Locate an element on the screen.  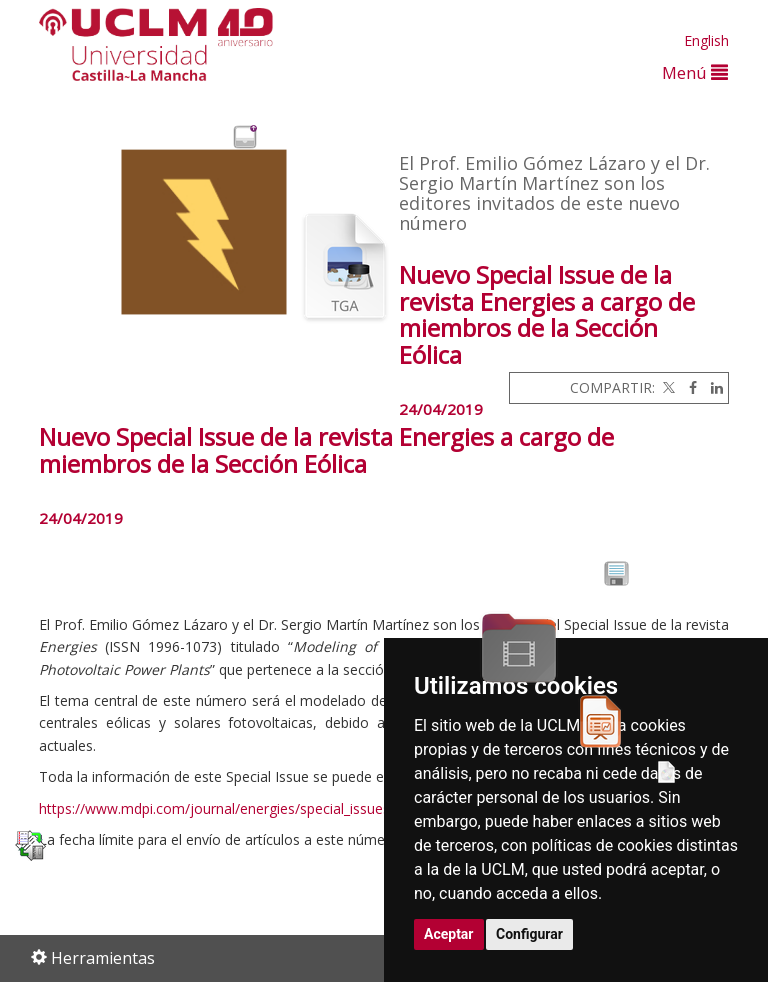
open your videos folder is located at coordinates (519, 648).